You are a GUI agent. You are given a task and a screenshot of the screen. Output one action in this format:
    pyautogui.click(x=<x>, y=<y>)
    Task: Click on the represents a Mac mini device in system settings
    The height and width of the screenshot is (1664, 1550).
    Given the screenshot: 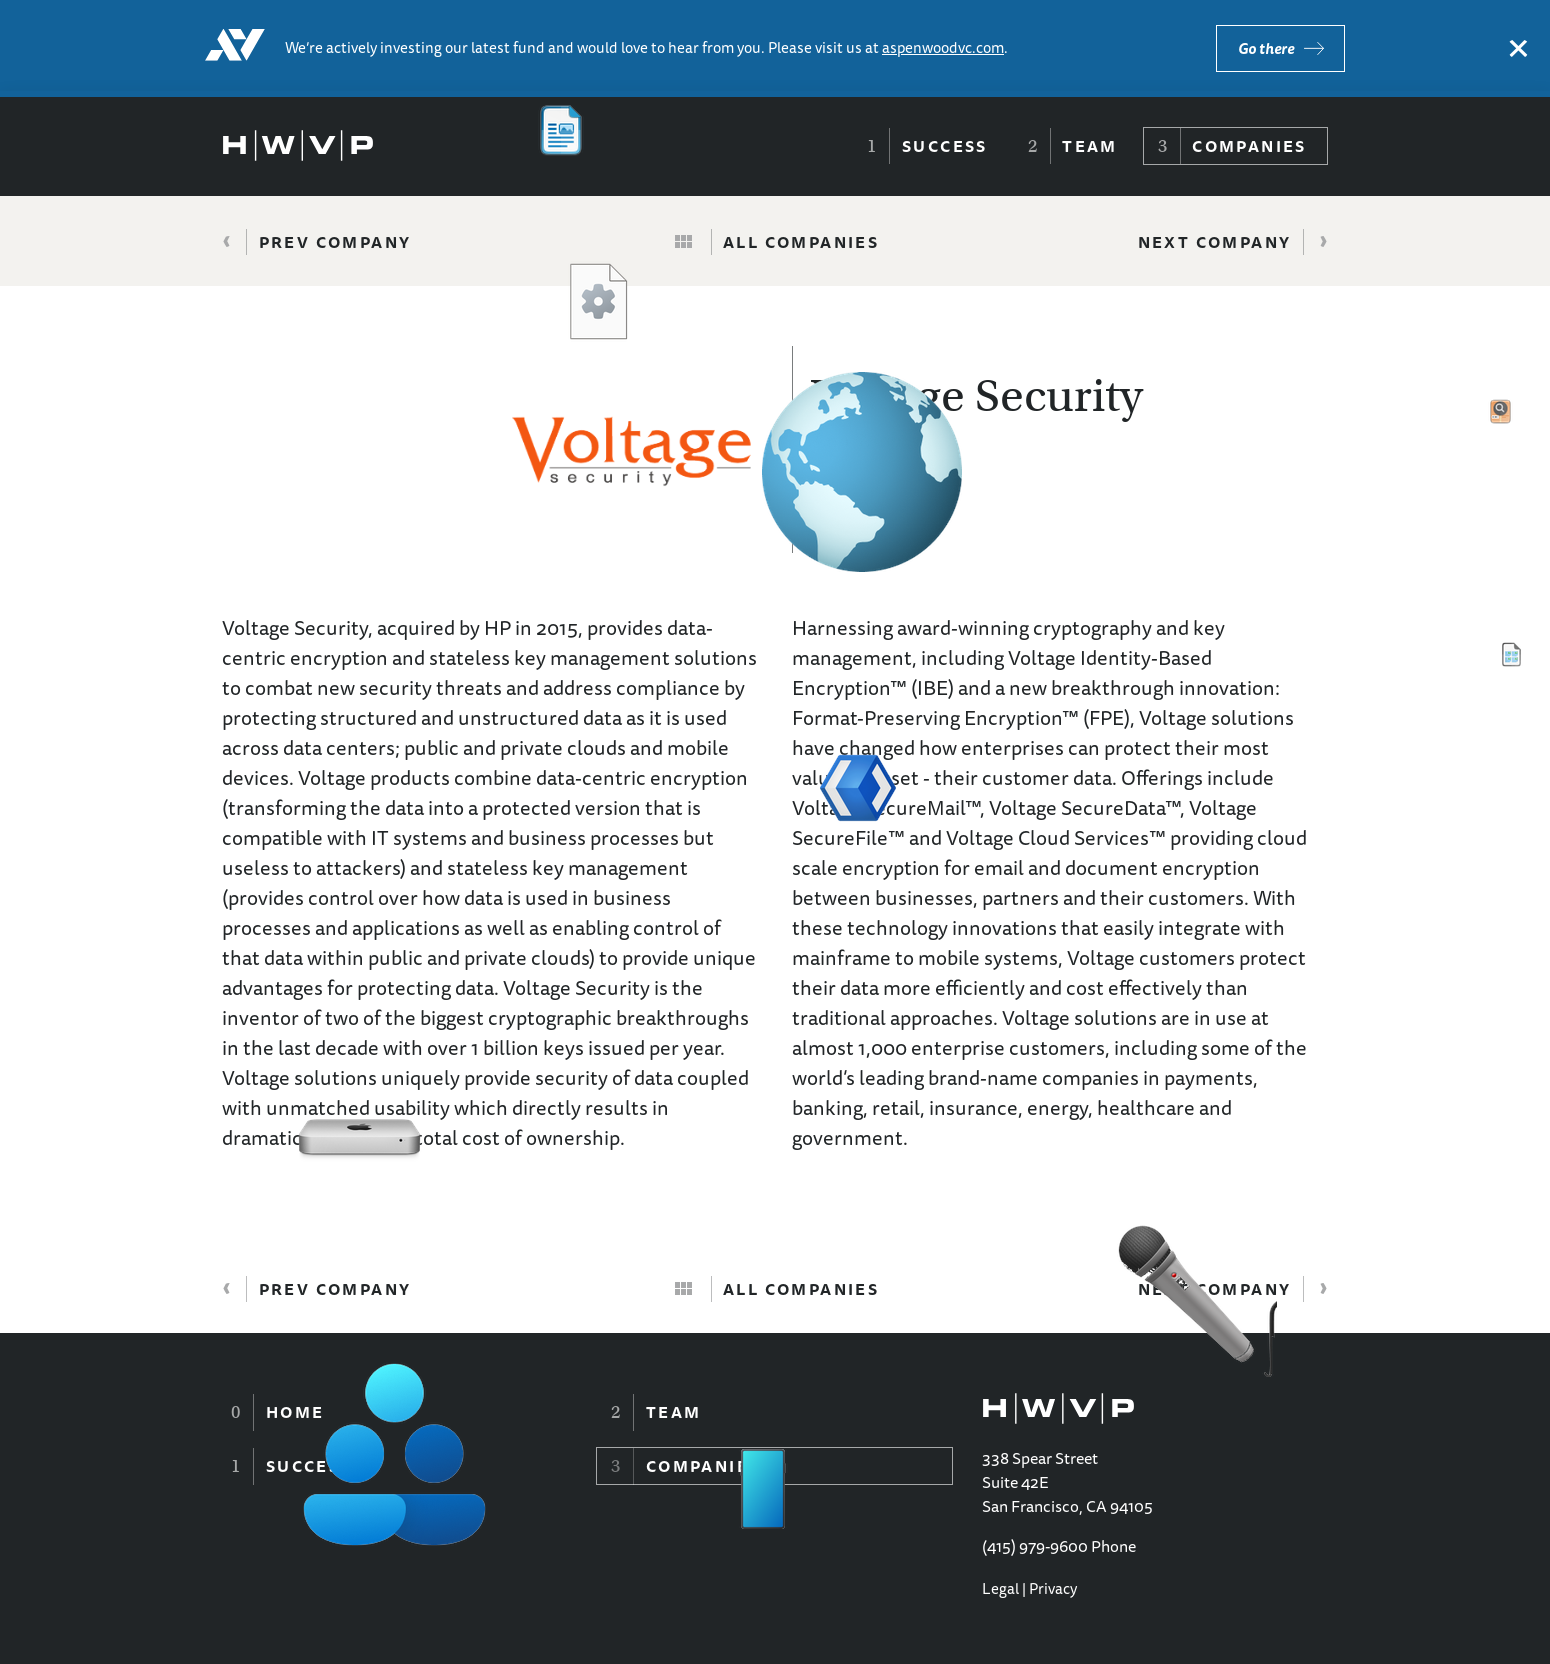 What is the action you would take?
    pyautogui.click(x=359, y=1118)
    